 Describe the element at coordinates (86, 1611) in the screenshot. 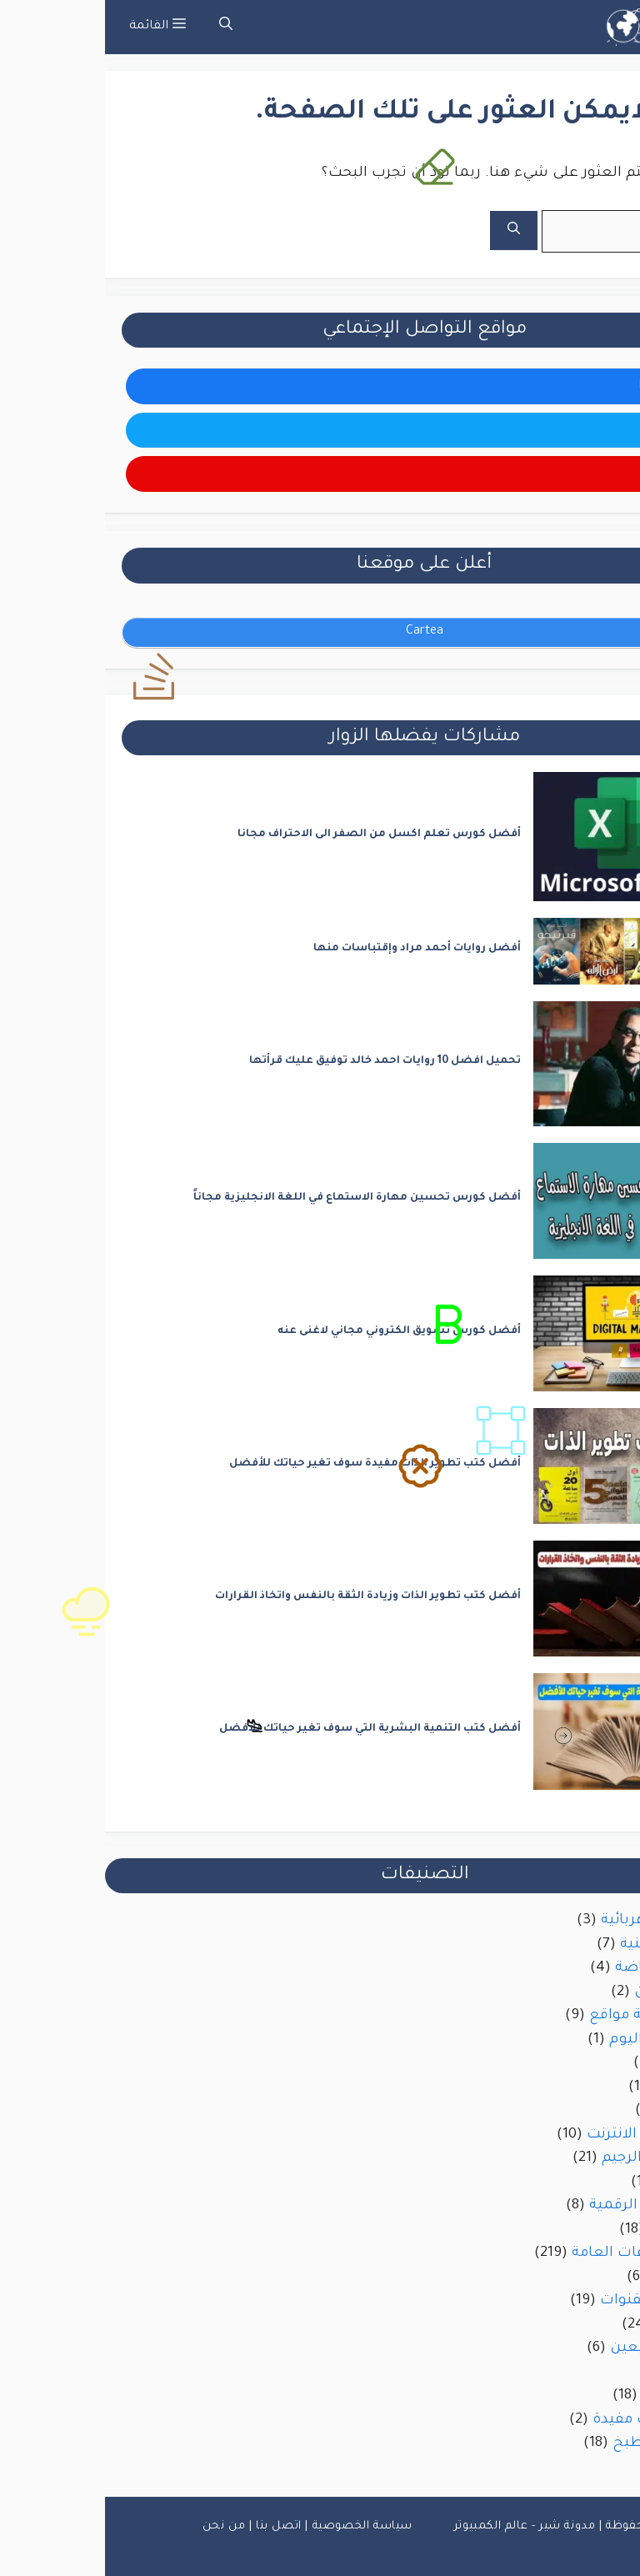

I see `indicates foggy weather conditions` at that location.